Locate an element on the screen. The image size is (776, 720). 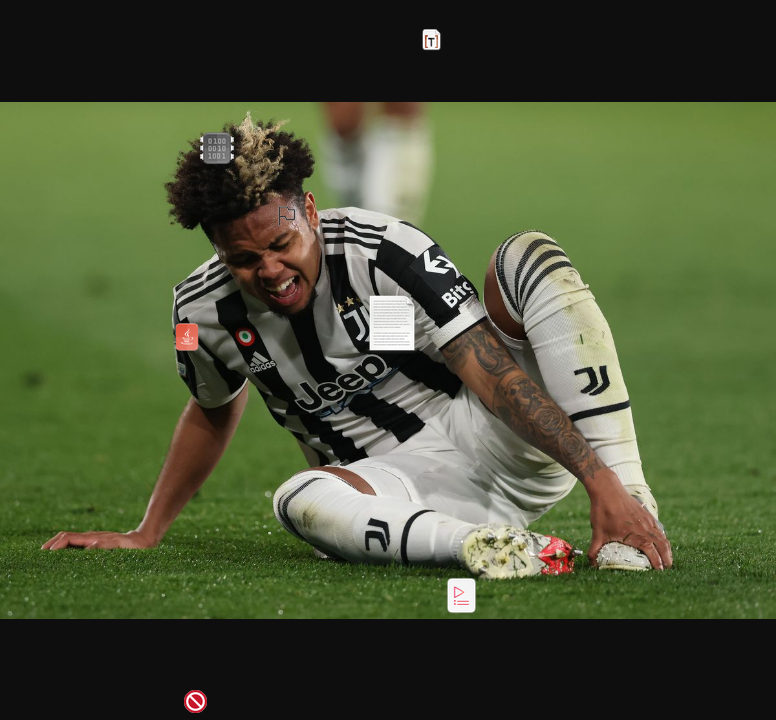
an mpegurl audio playlist file is located at coordinates (461, 595).